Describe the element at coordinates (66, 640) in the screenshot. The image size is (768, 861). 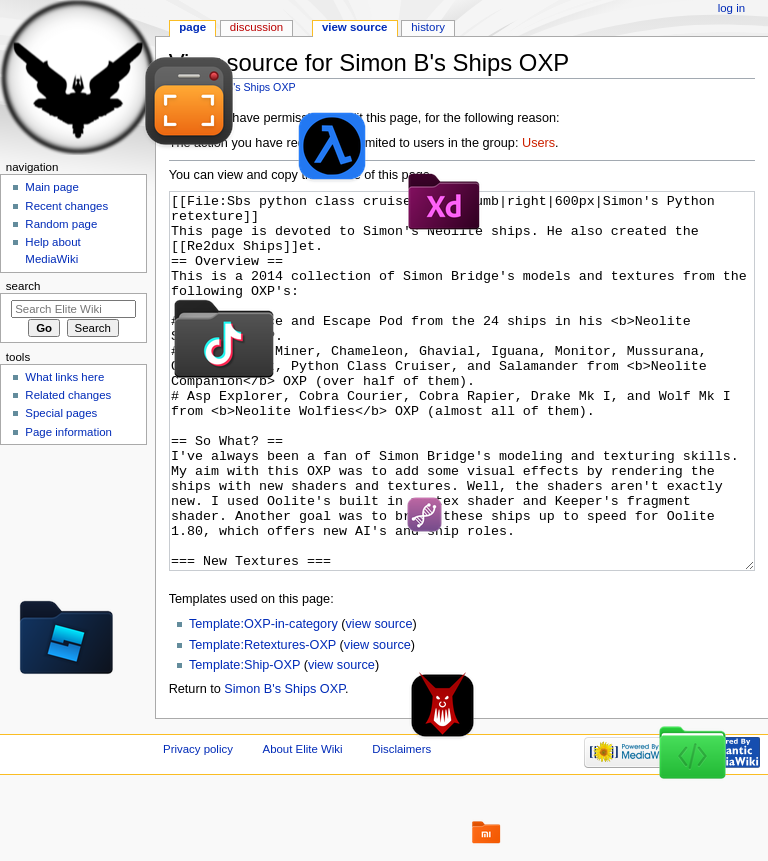
I see `open Roblox Studio project files` at that location.